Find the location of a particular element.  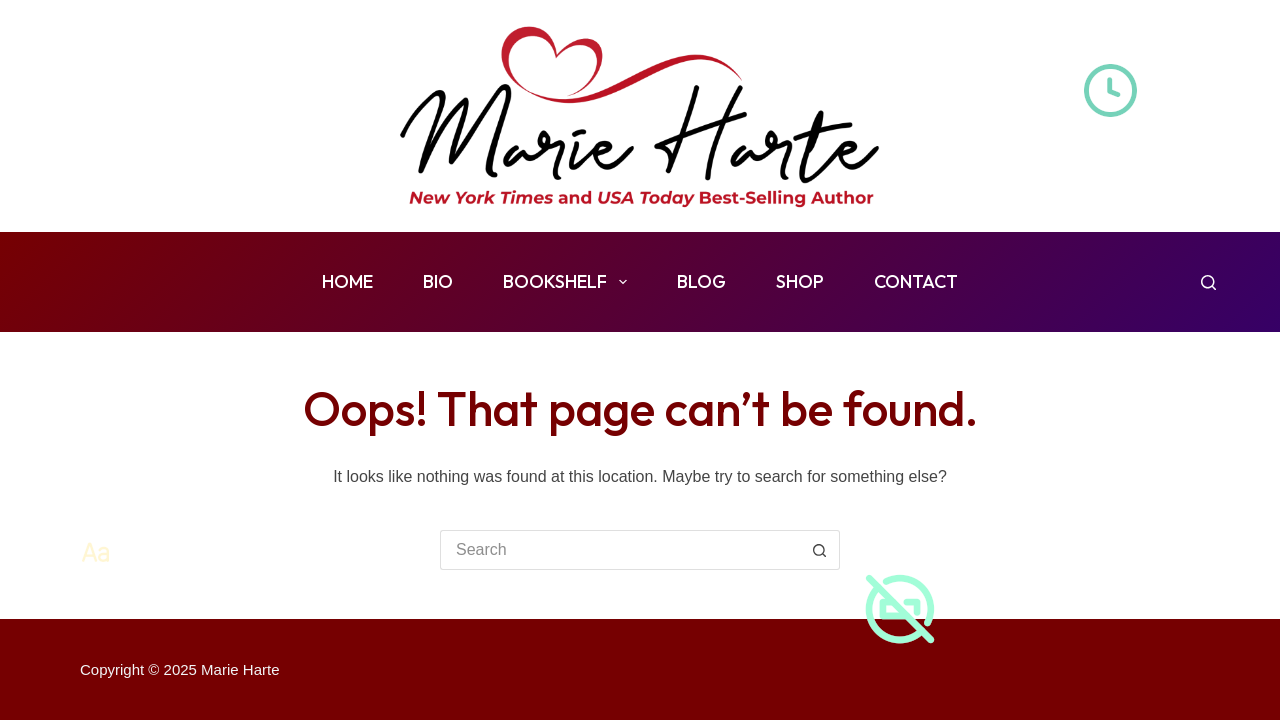

view timestamp or time-related information is located at coordinates (1110, 90).